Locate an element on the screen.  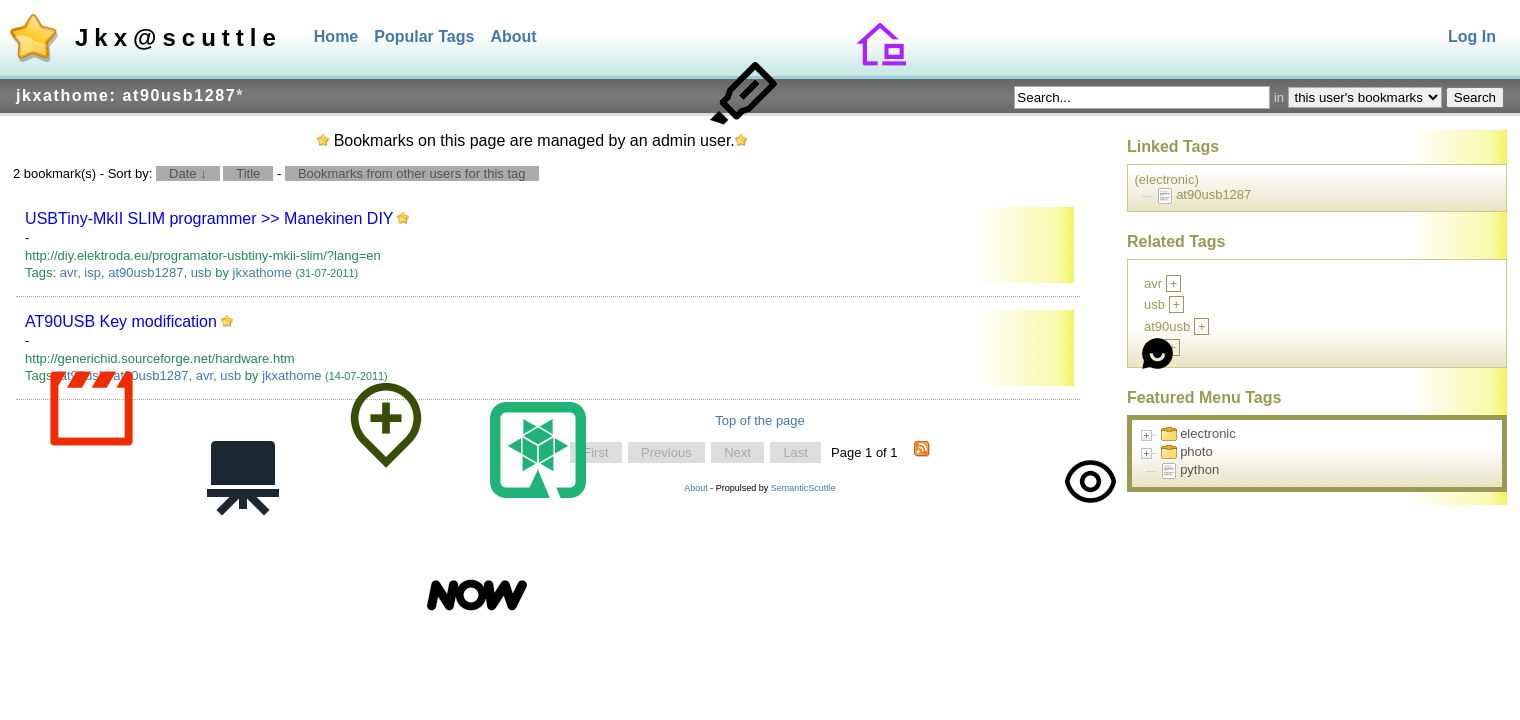
access video or film editing tools is located at coordinates (91, 408).